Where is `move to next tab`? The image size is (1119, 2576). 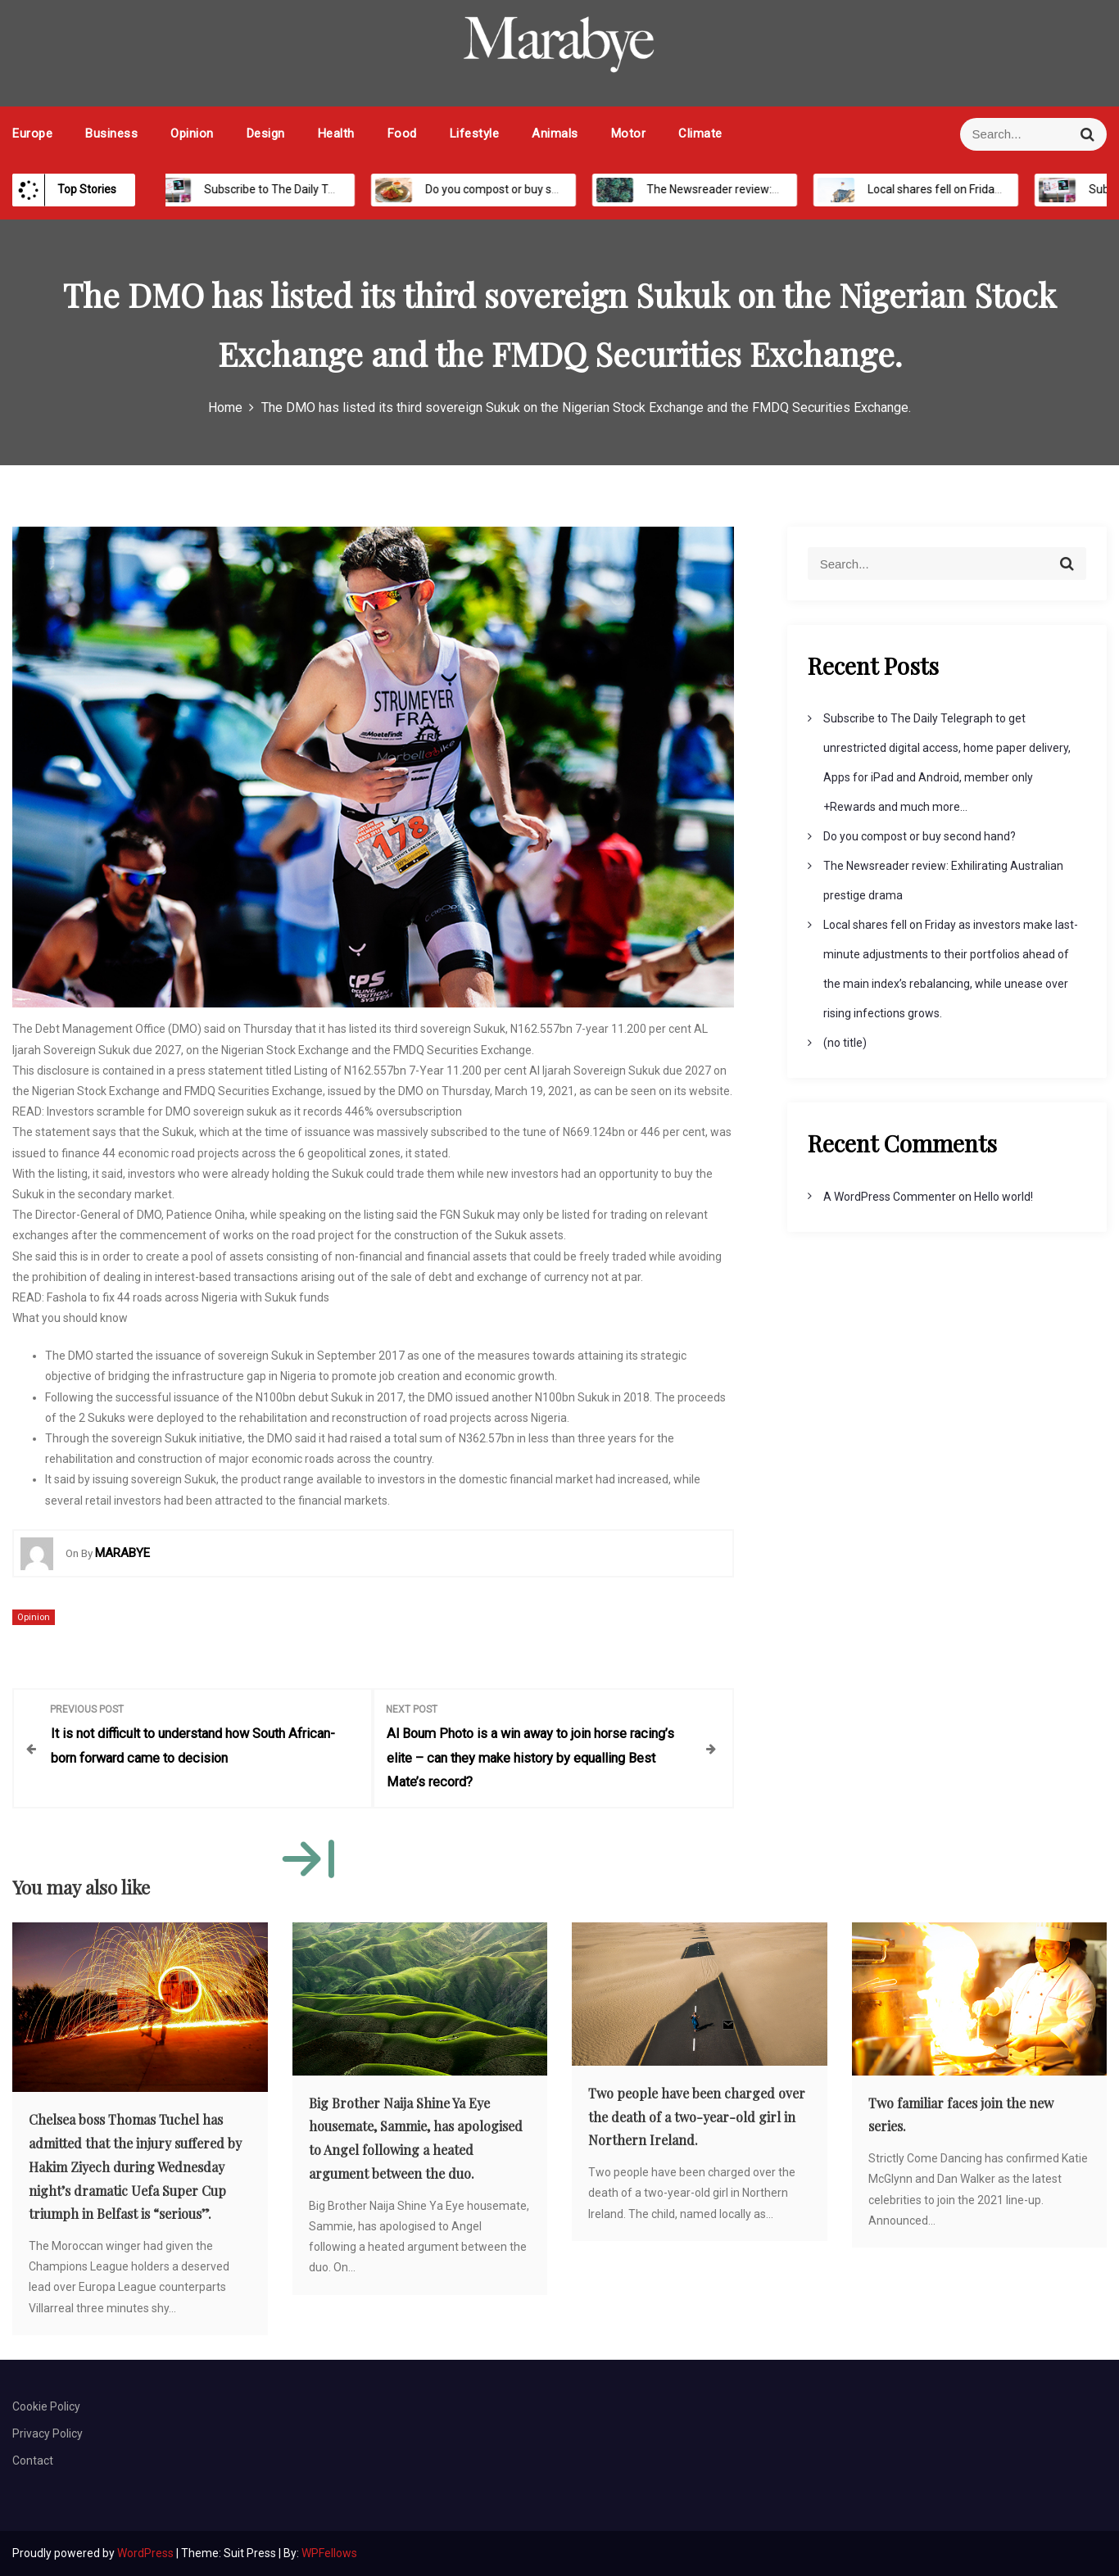 move to next tab is located at coordinates (309, 1858).